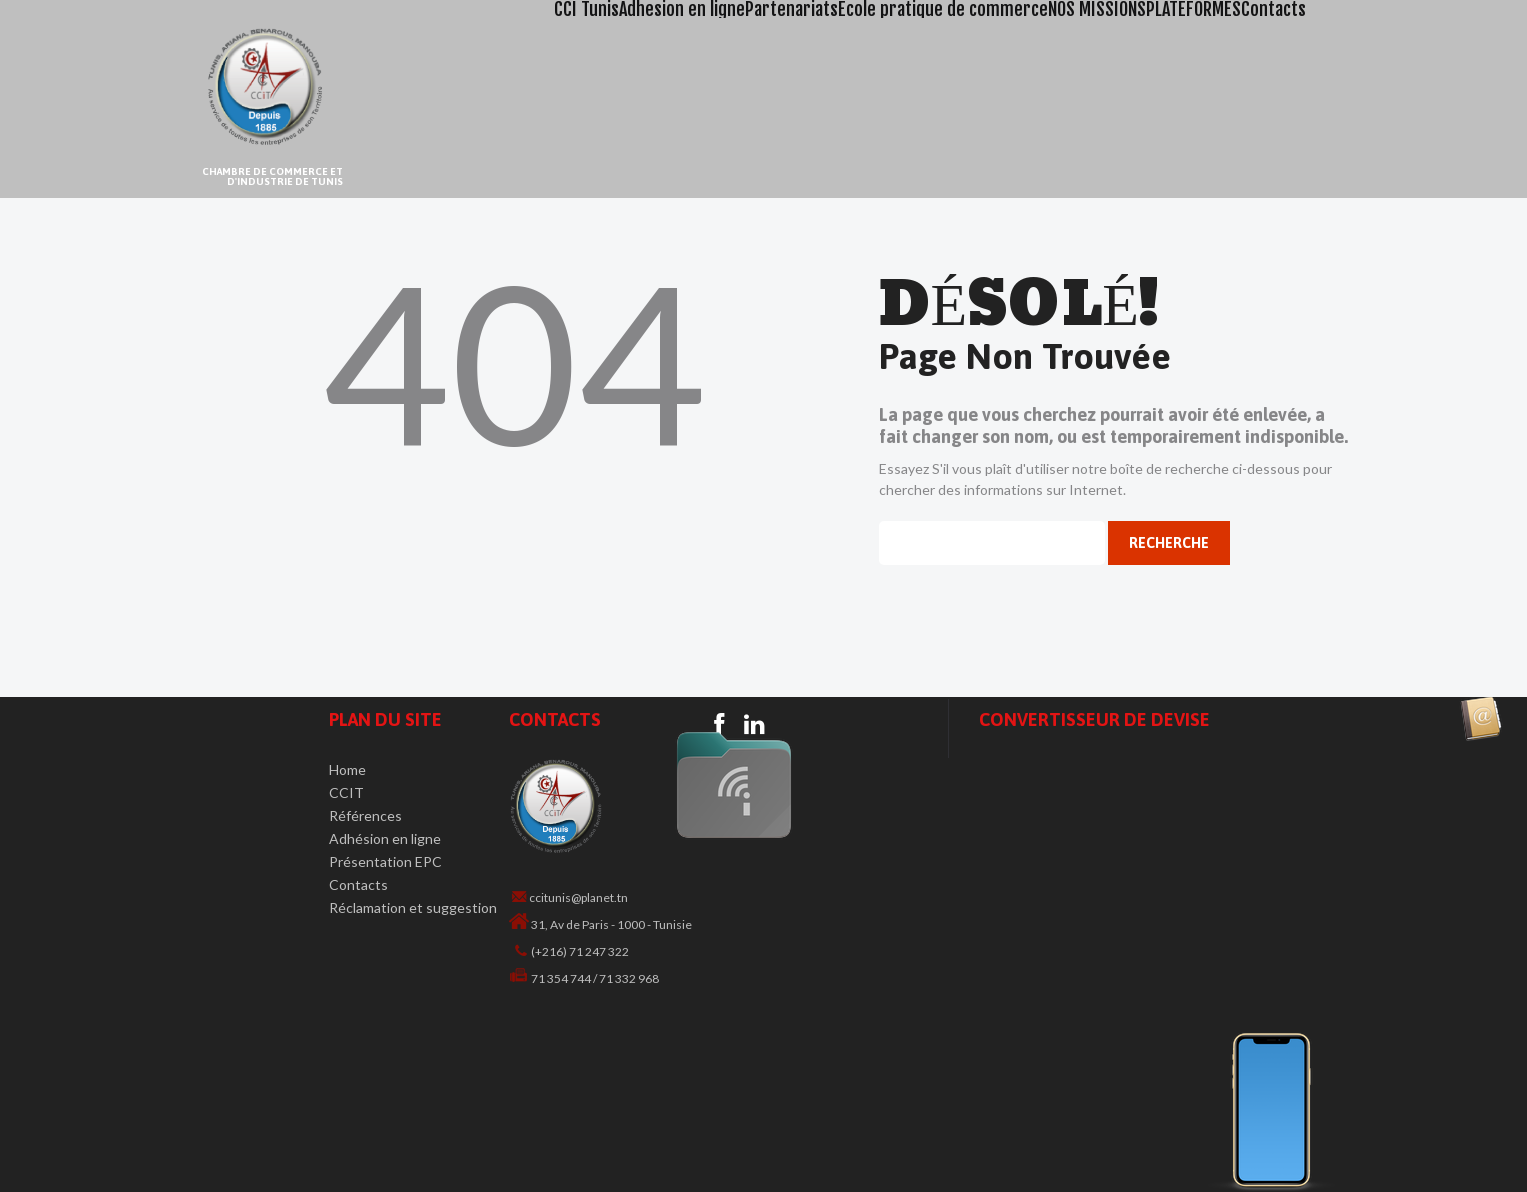 This screenshot has height=1192, width=1527. Describe the element at coordinates (1271, 1112) in the screenshot. I see `iPhone XR device icon` at that location.